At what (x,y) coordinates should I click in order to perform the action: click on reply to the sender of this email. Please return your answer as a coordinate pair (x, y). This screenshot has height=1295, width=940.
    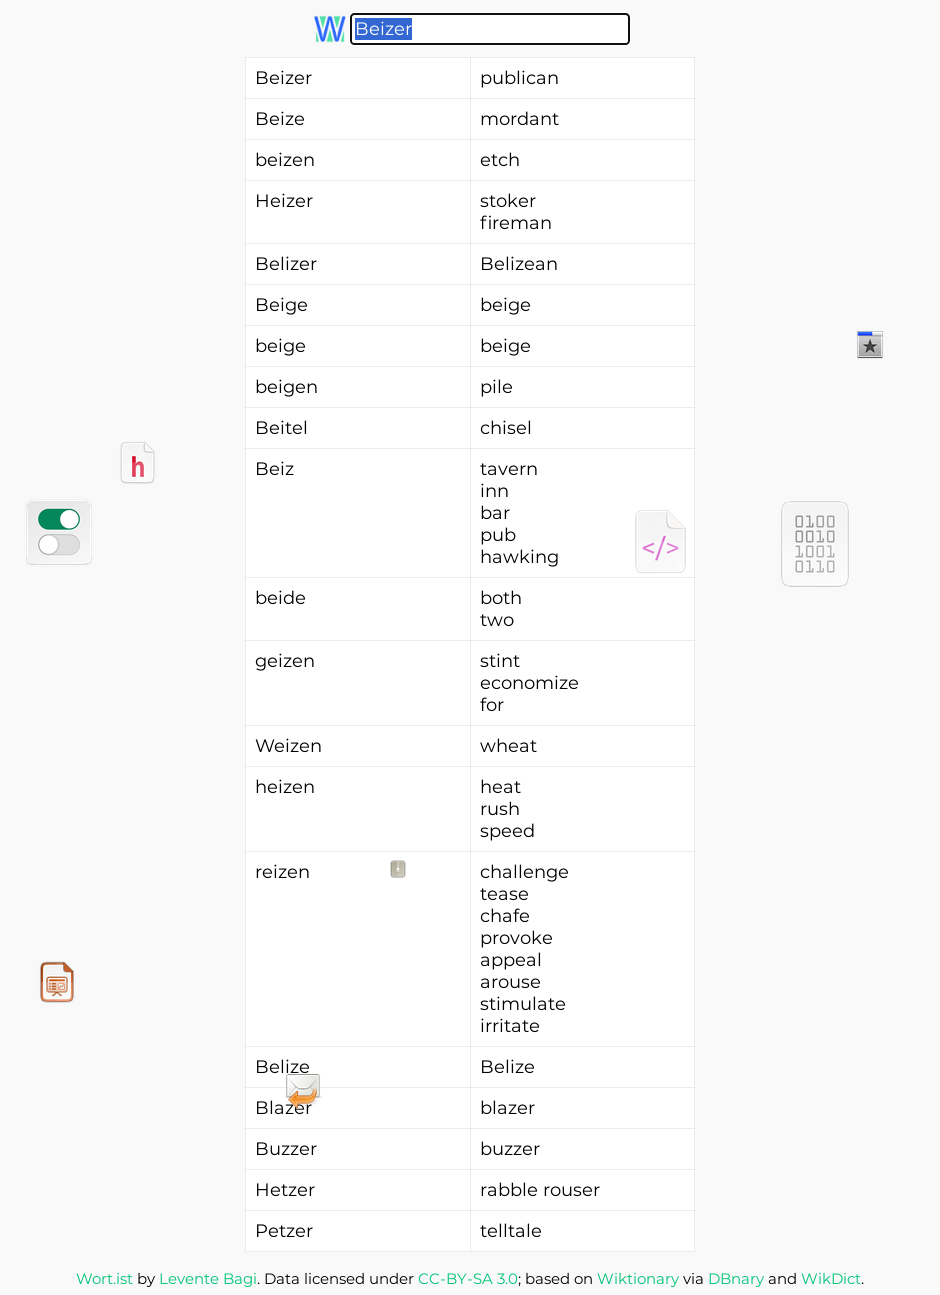
    Looking at the image, I should click on (302, 1087).